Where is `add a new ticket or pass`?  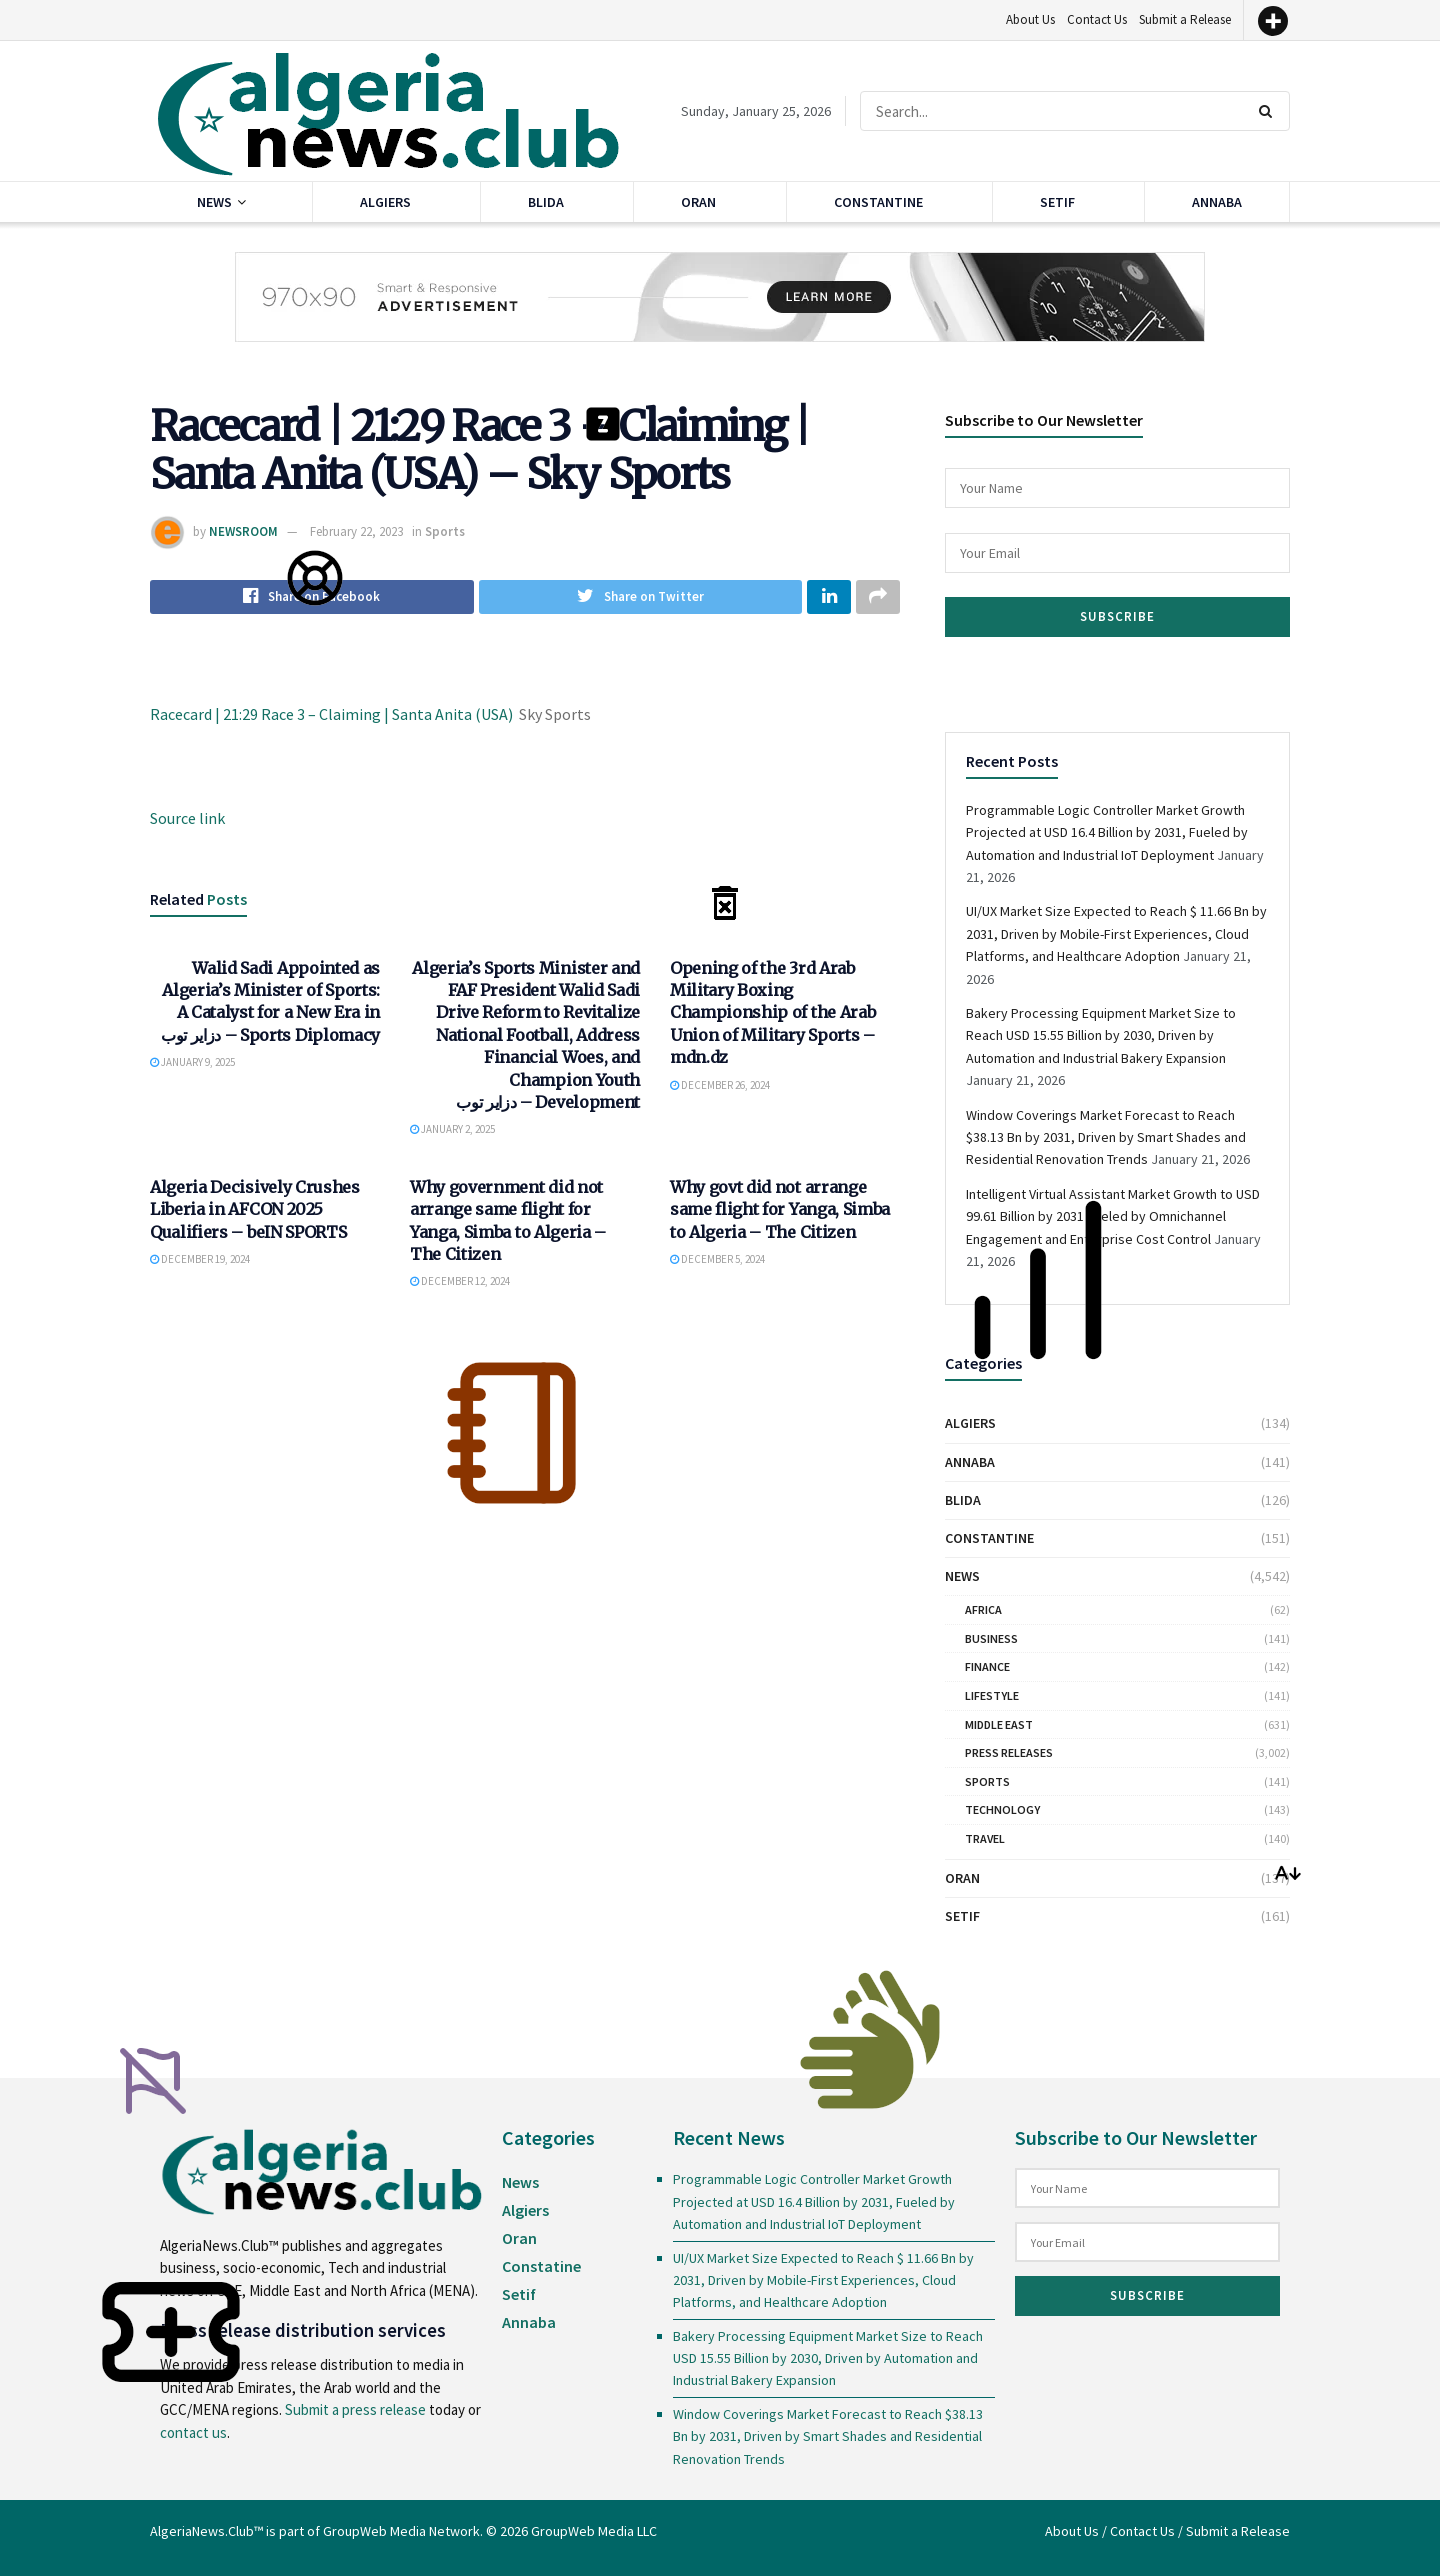
add a new ticket or pass is located at coordinates (171, 2332).